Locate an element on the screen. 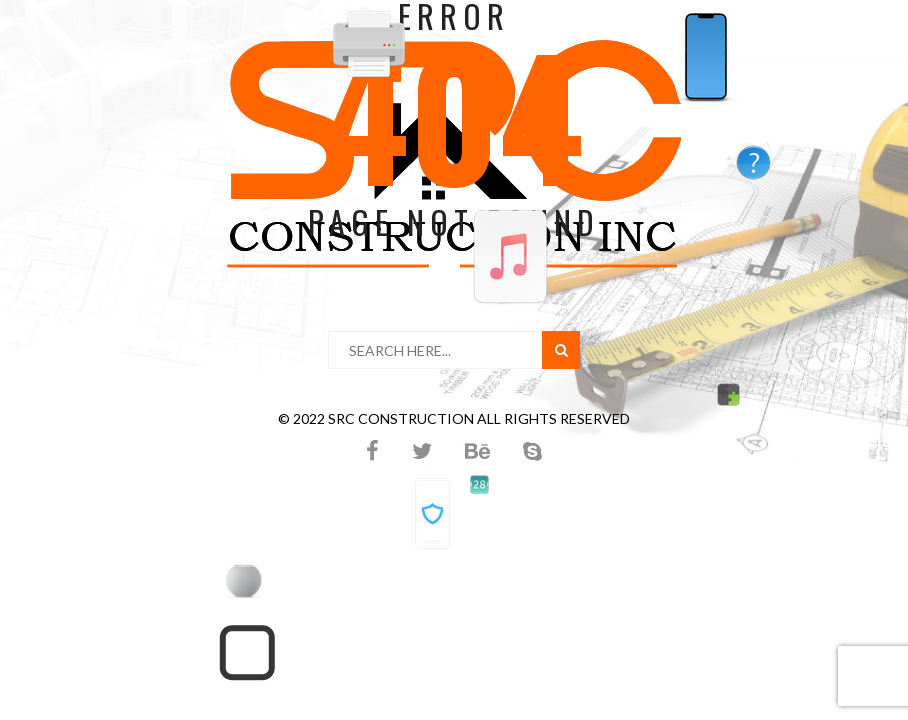 This screenshot has width=908, height=720. access frequently asked questions is located at coordinates (753, 162).